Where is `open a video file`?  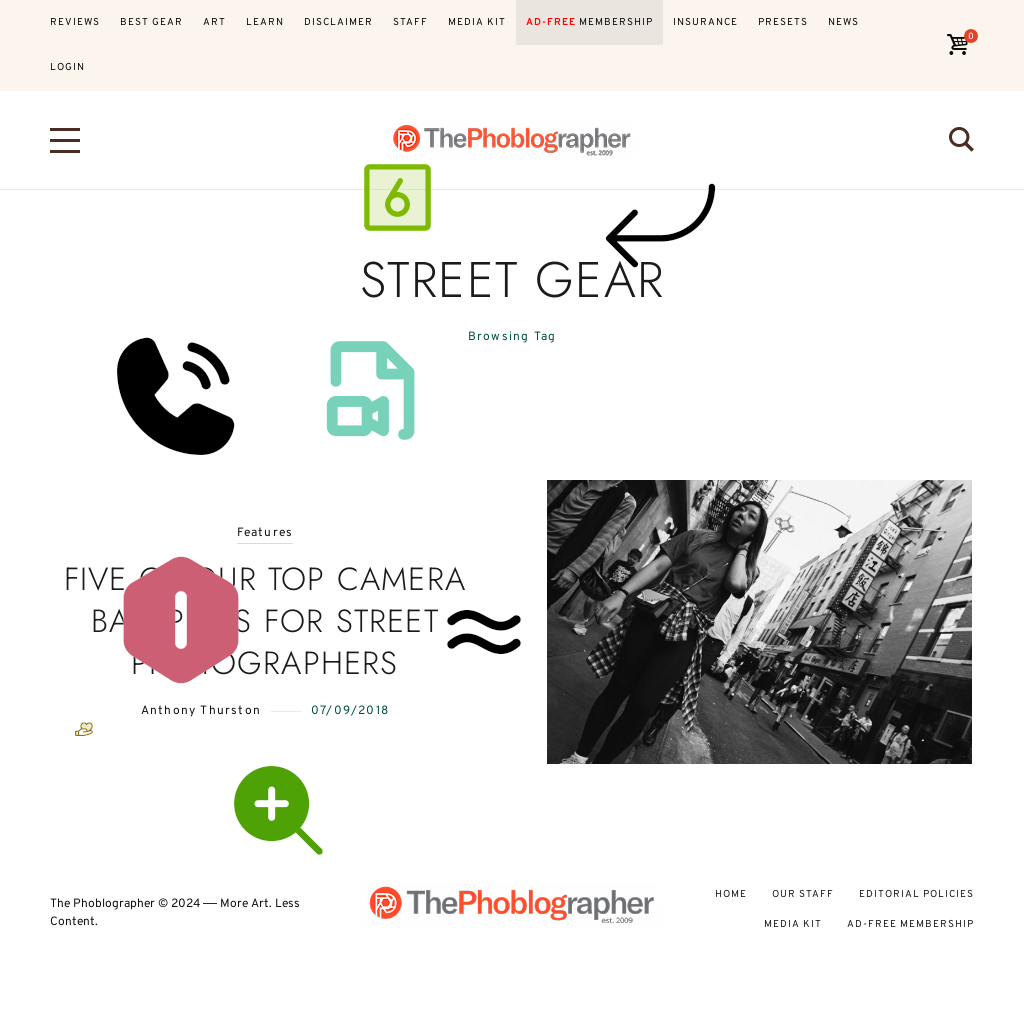
open a video file is located at coordinates (372, 390).